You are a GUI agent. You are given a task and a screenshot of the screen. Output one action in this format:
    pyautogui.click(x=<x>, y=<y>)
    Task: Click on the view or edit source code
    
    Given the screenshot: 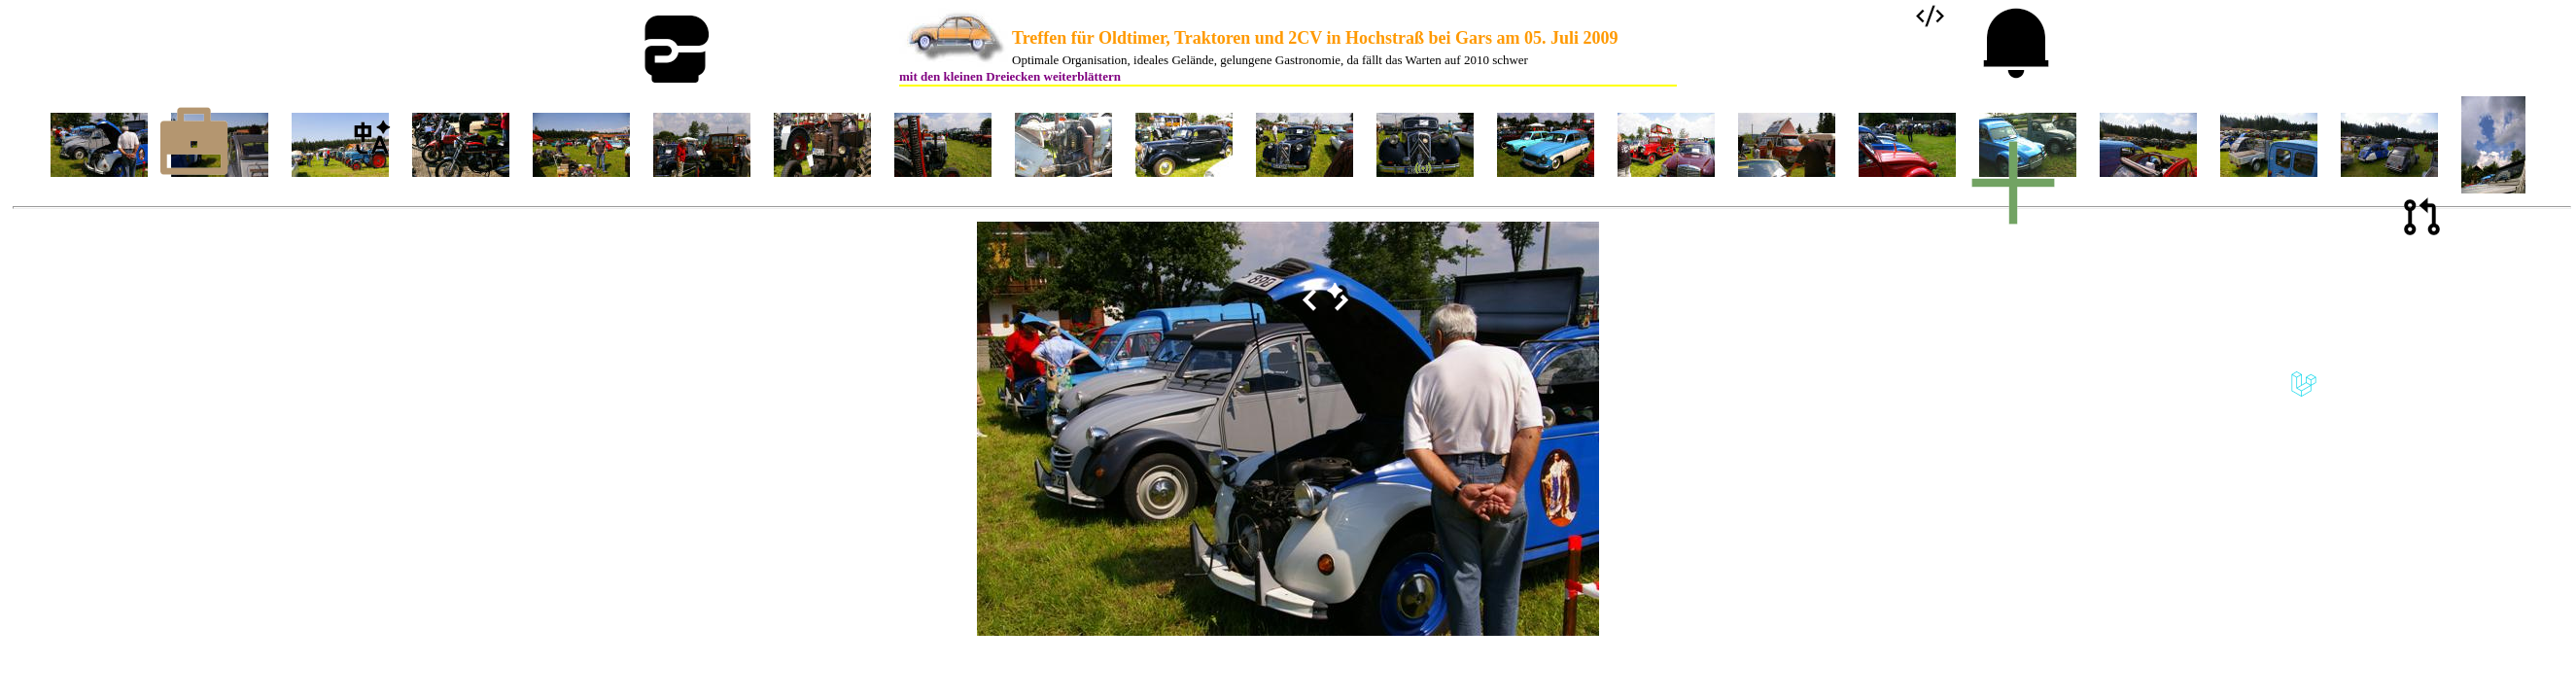 What is the action you would take?
    pyautogui.click(x=1930, y=16)
    